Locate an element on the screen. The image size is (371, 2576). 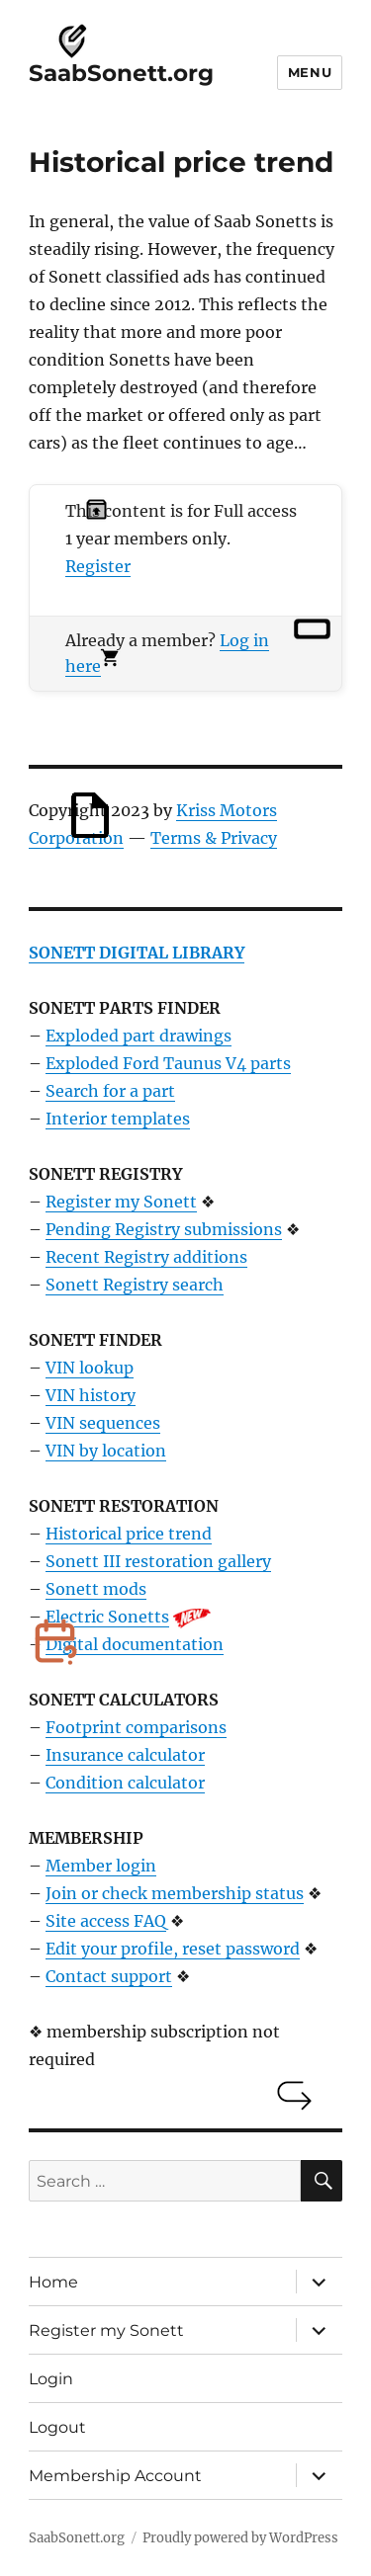
view your shopping cart is located at coordinates (110, 657).